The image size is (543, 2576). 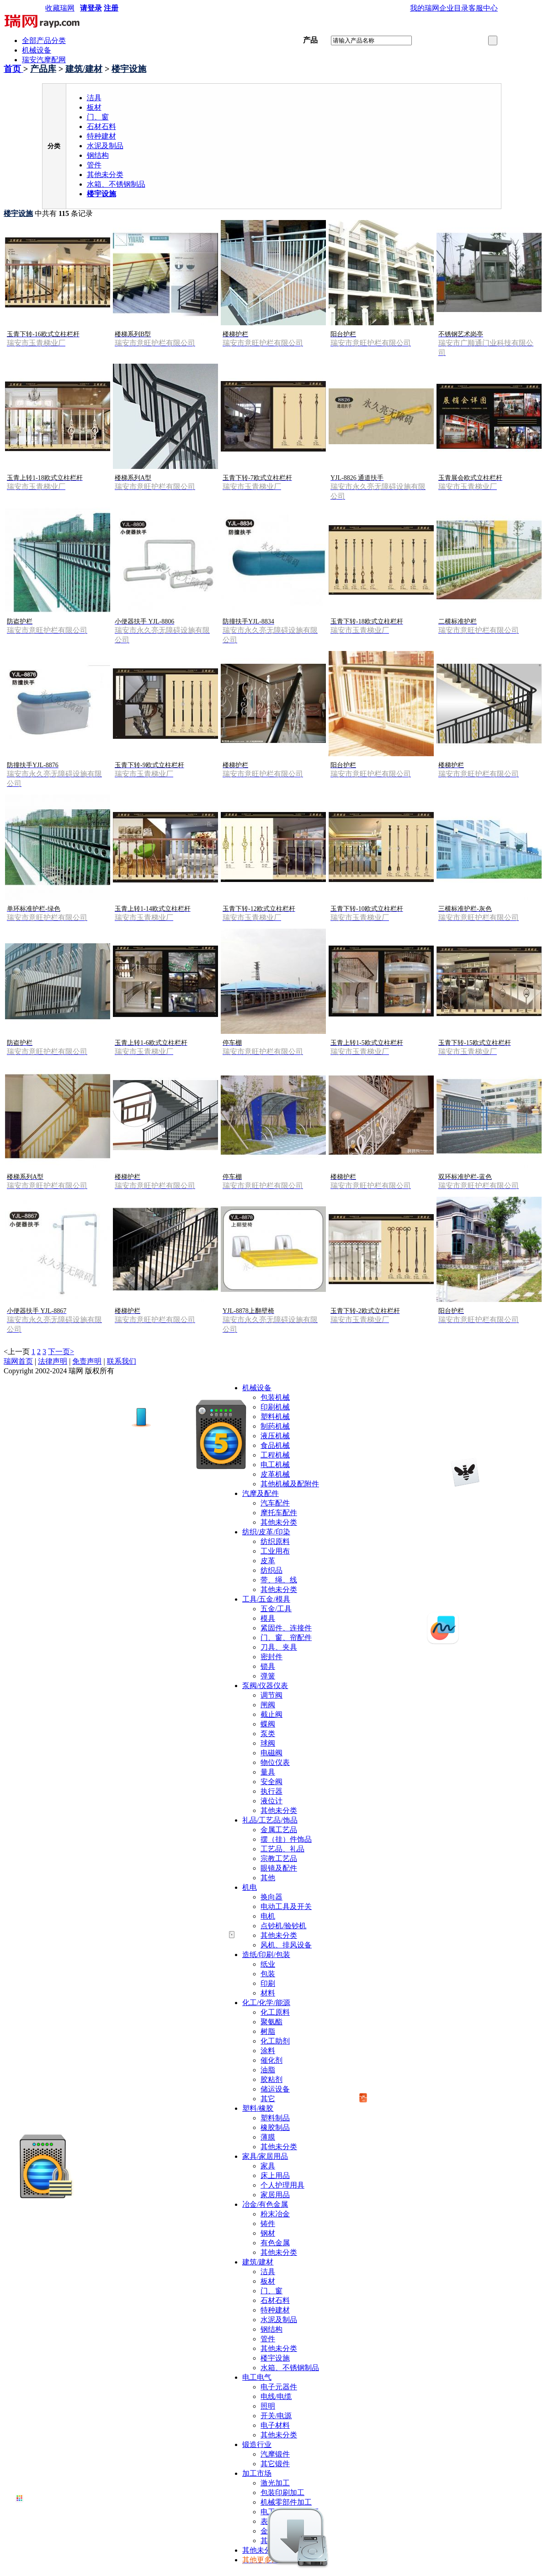 What do you see at coordinates (465, 1472) in the screenshot?
I see `open Kandji Agent for device management` at bounding box center [465, 1472].